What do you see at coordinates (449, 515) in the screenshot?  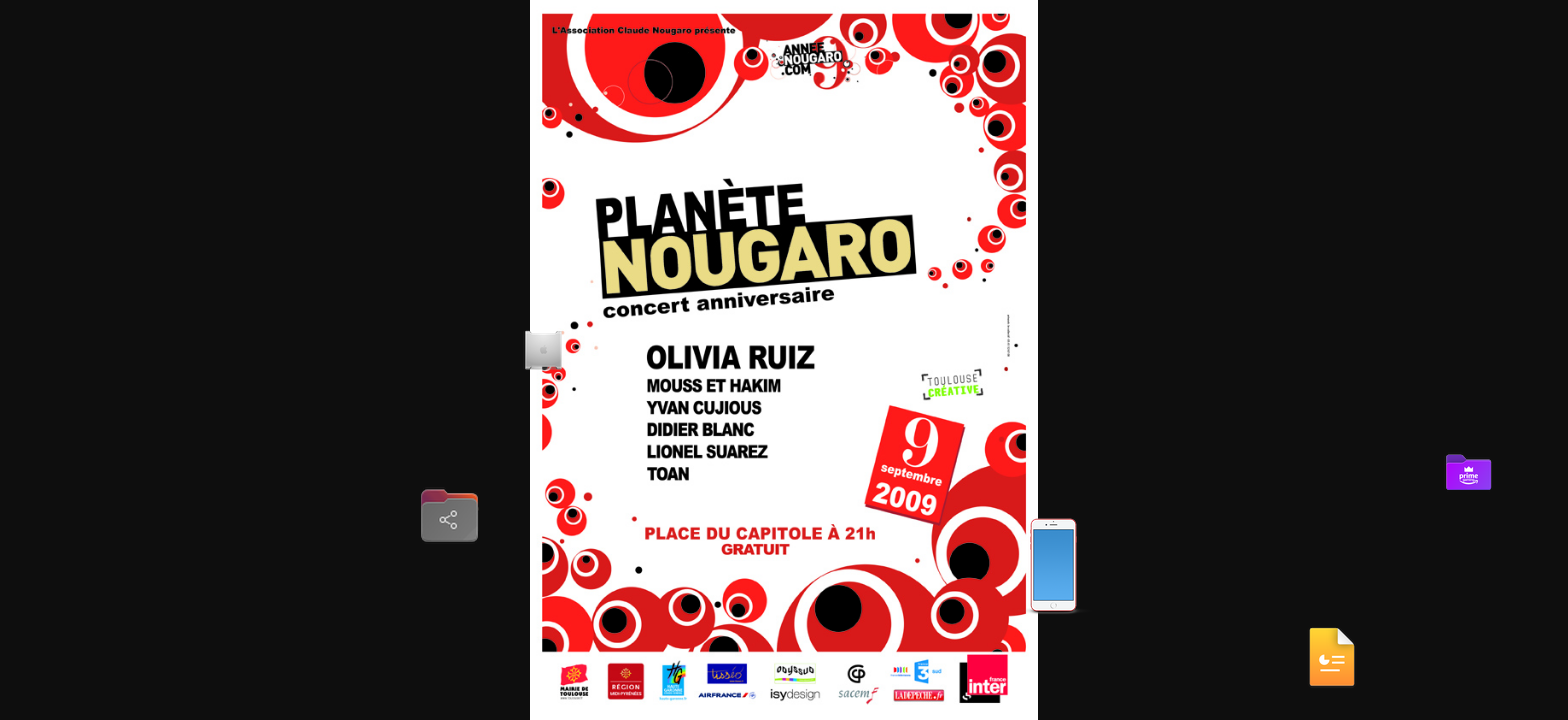 I see `open your public shared folder` at bounding box center [449, 515].